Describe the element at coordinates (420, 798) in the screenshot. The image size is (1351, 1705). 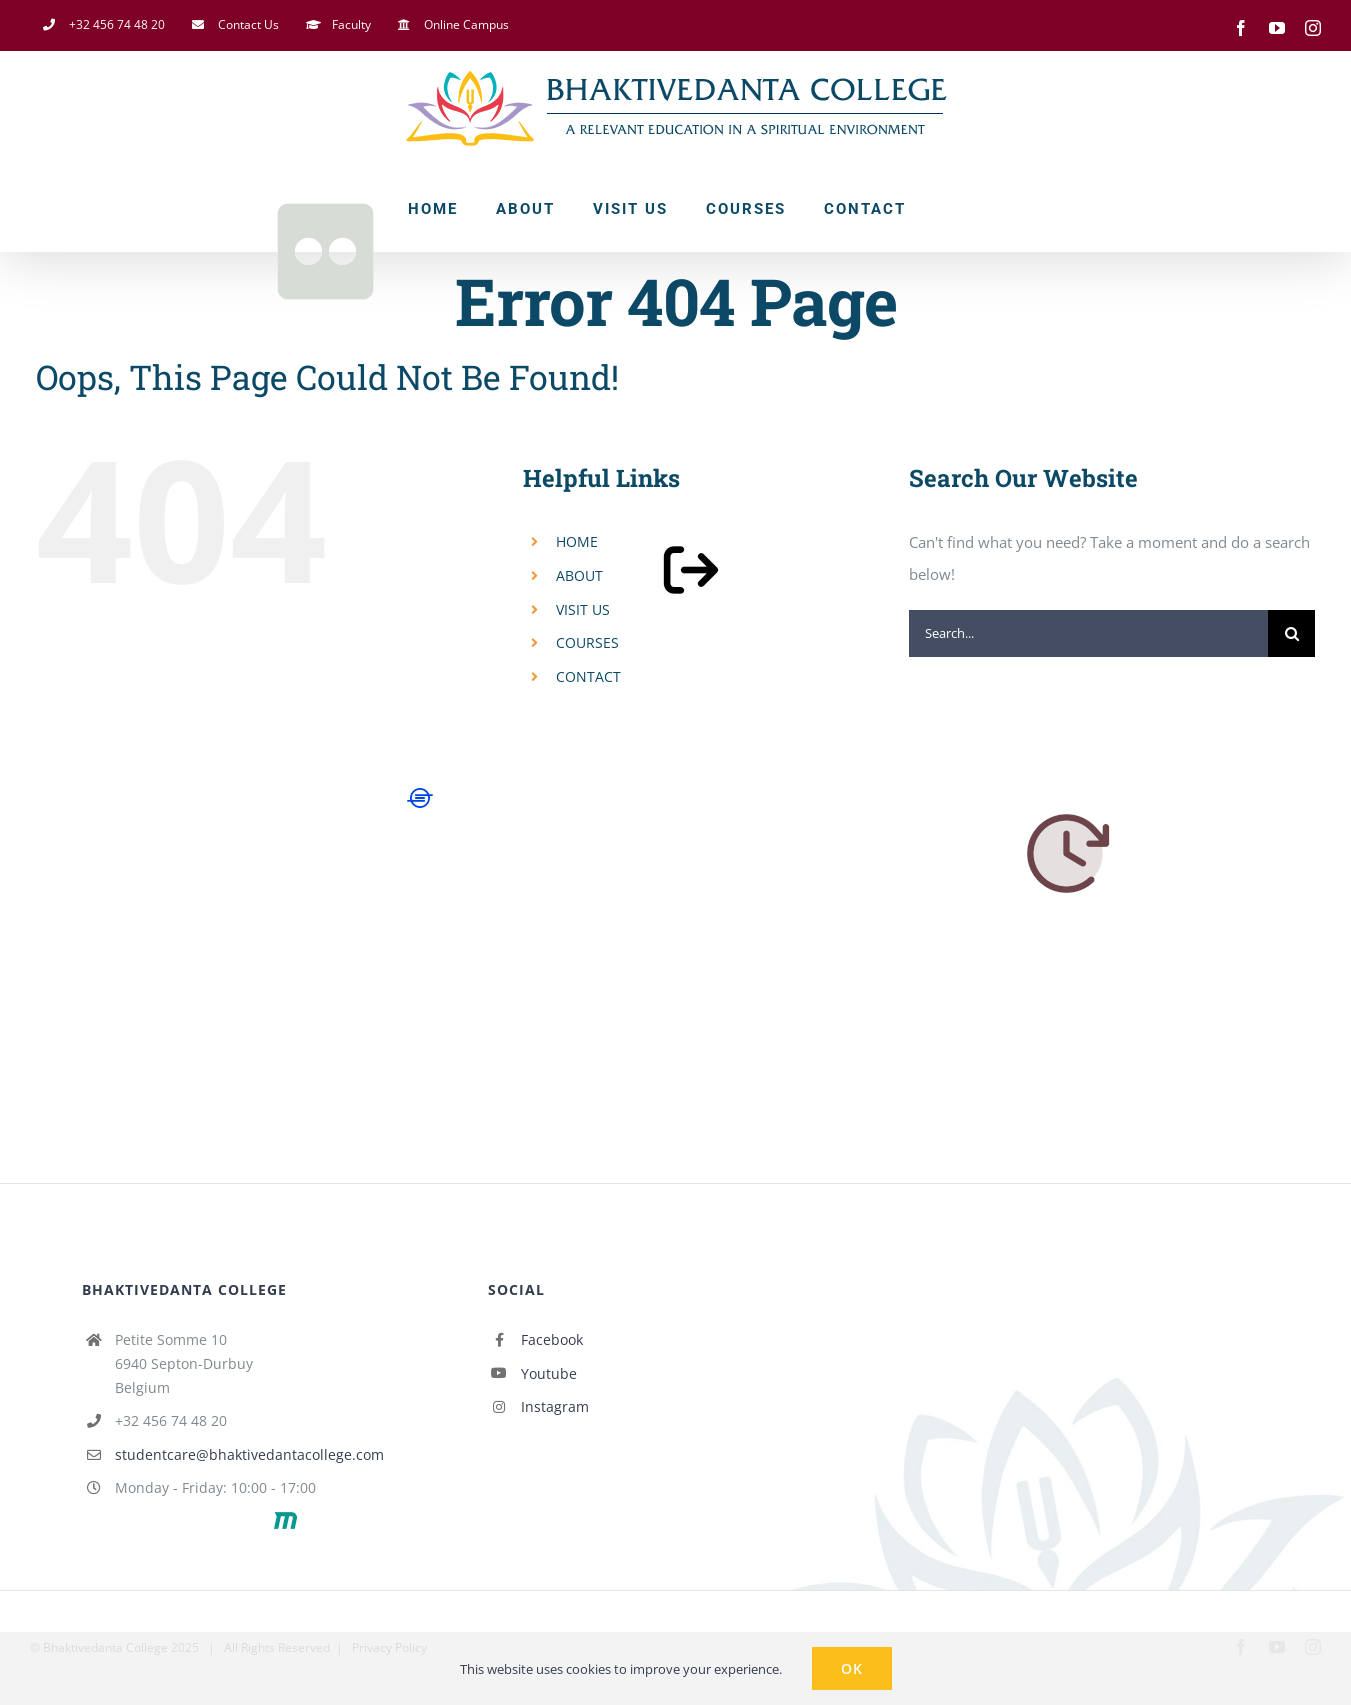
I see `ioxhost web hosting service logo` at that location.